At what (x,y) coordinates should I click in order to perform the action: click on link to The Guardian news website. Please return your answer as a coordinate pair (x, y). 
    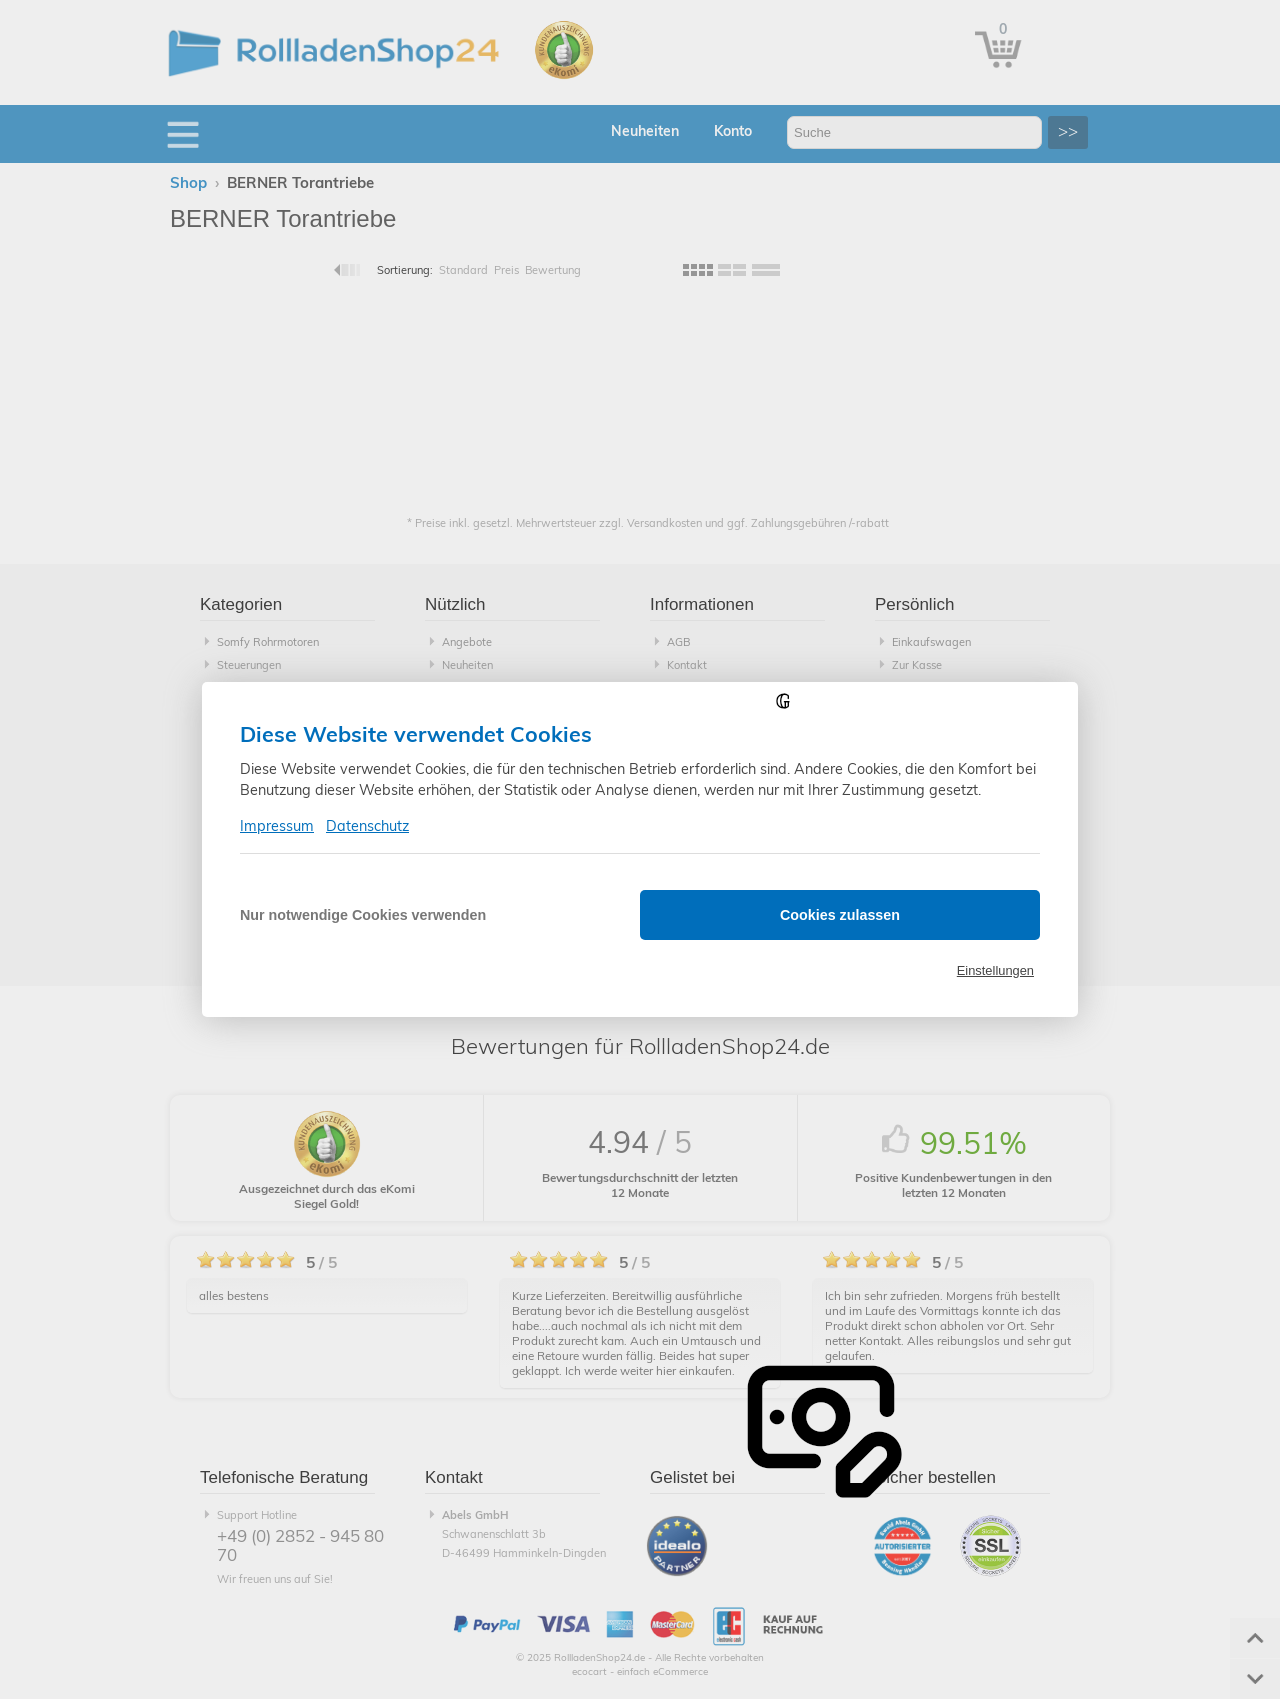
    Looking at the image, I should click on (783, 701).